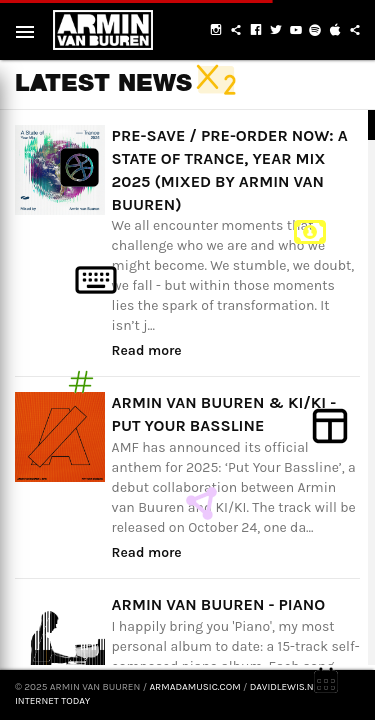  I want to click on view calendar or schedule, so click(326, 681).